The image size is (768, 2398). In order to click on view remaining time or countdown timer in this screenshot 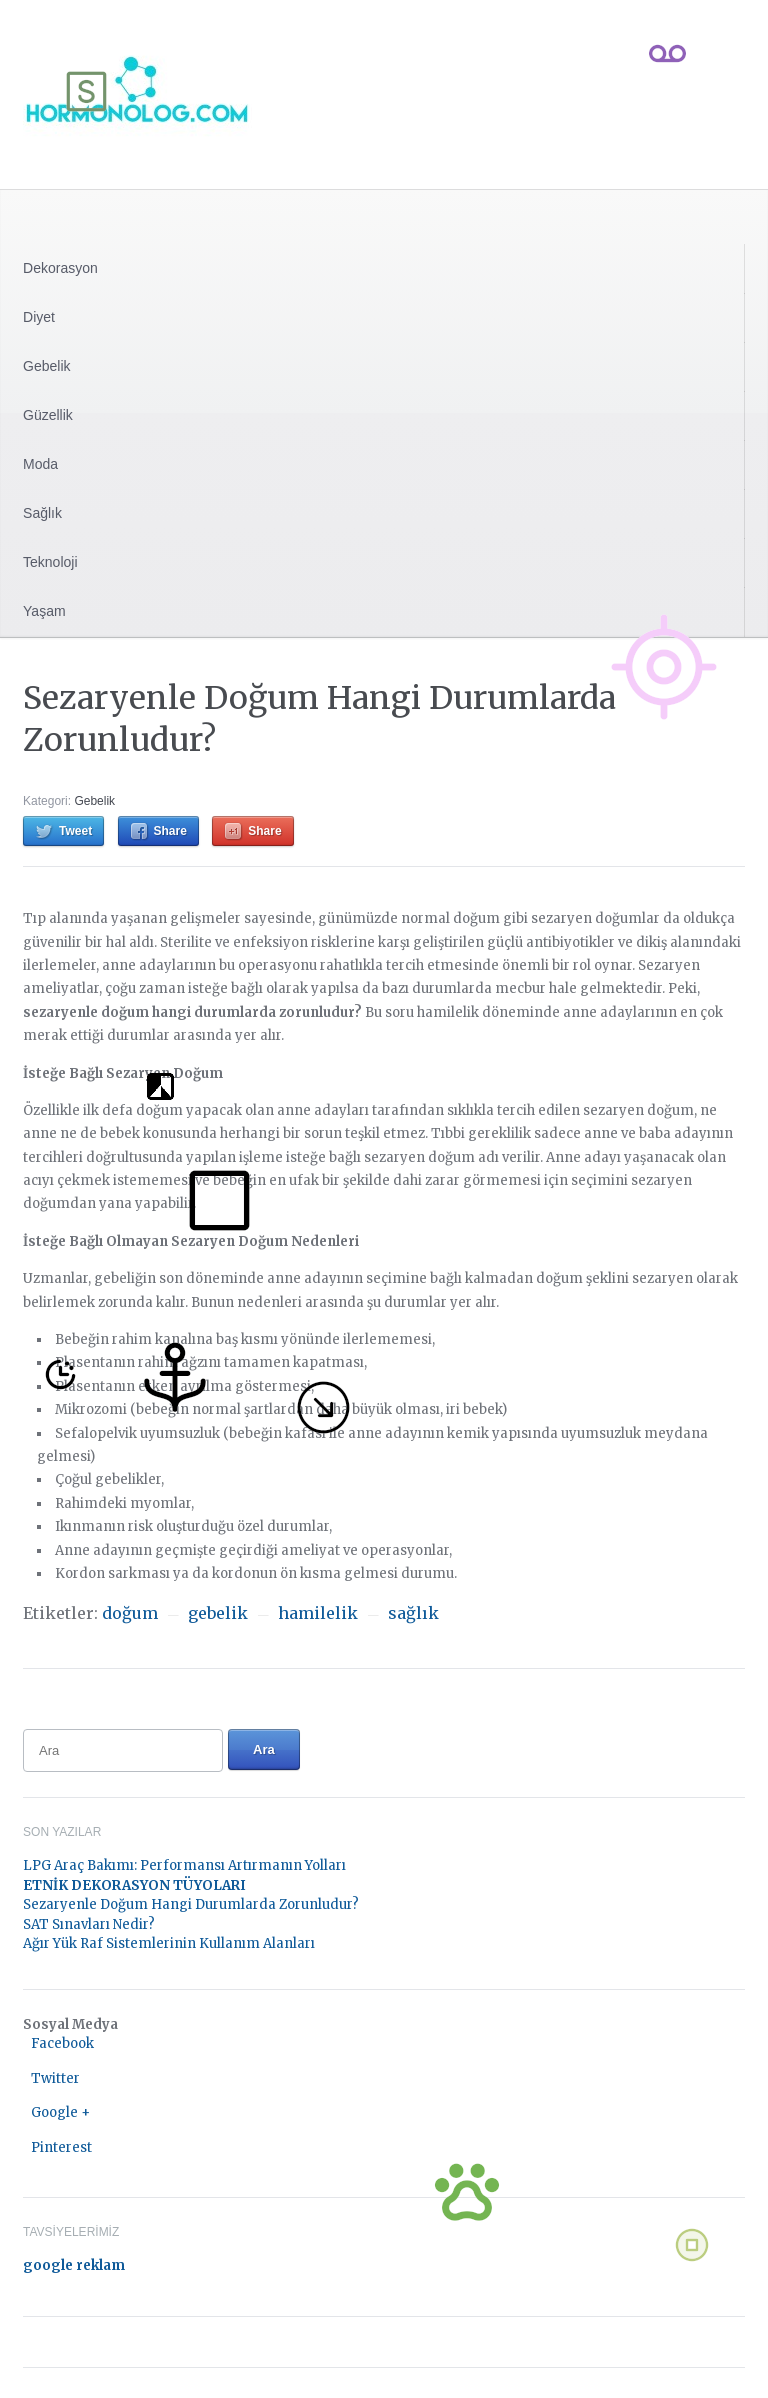, I will do `click(60, 1374)`.